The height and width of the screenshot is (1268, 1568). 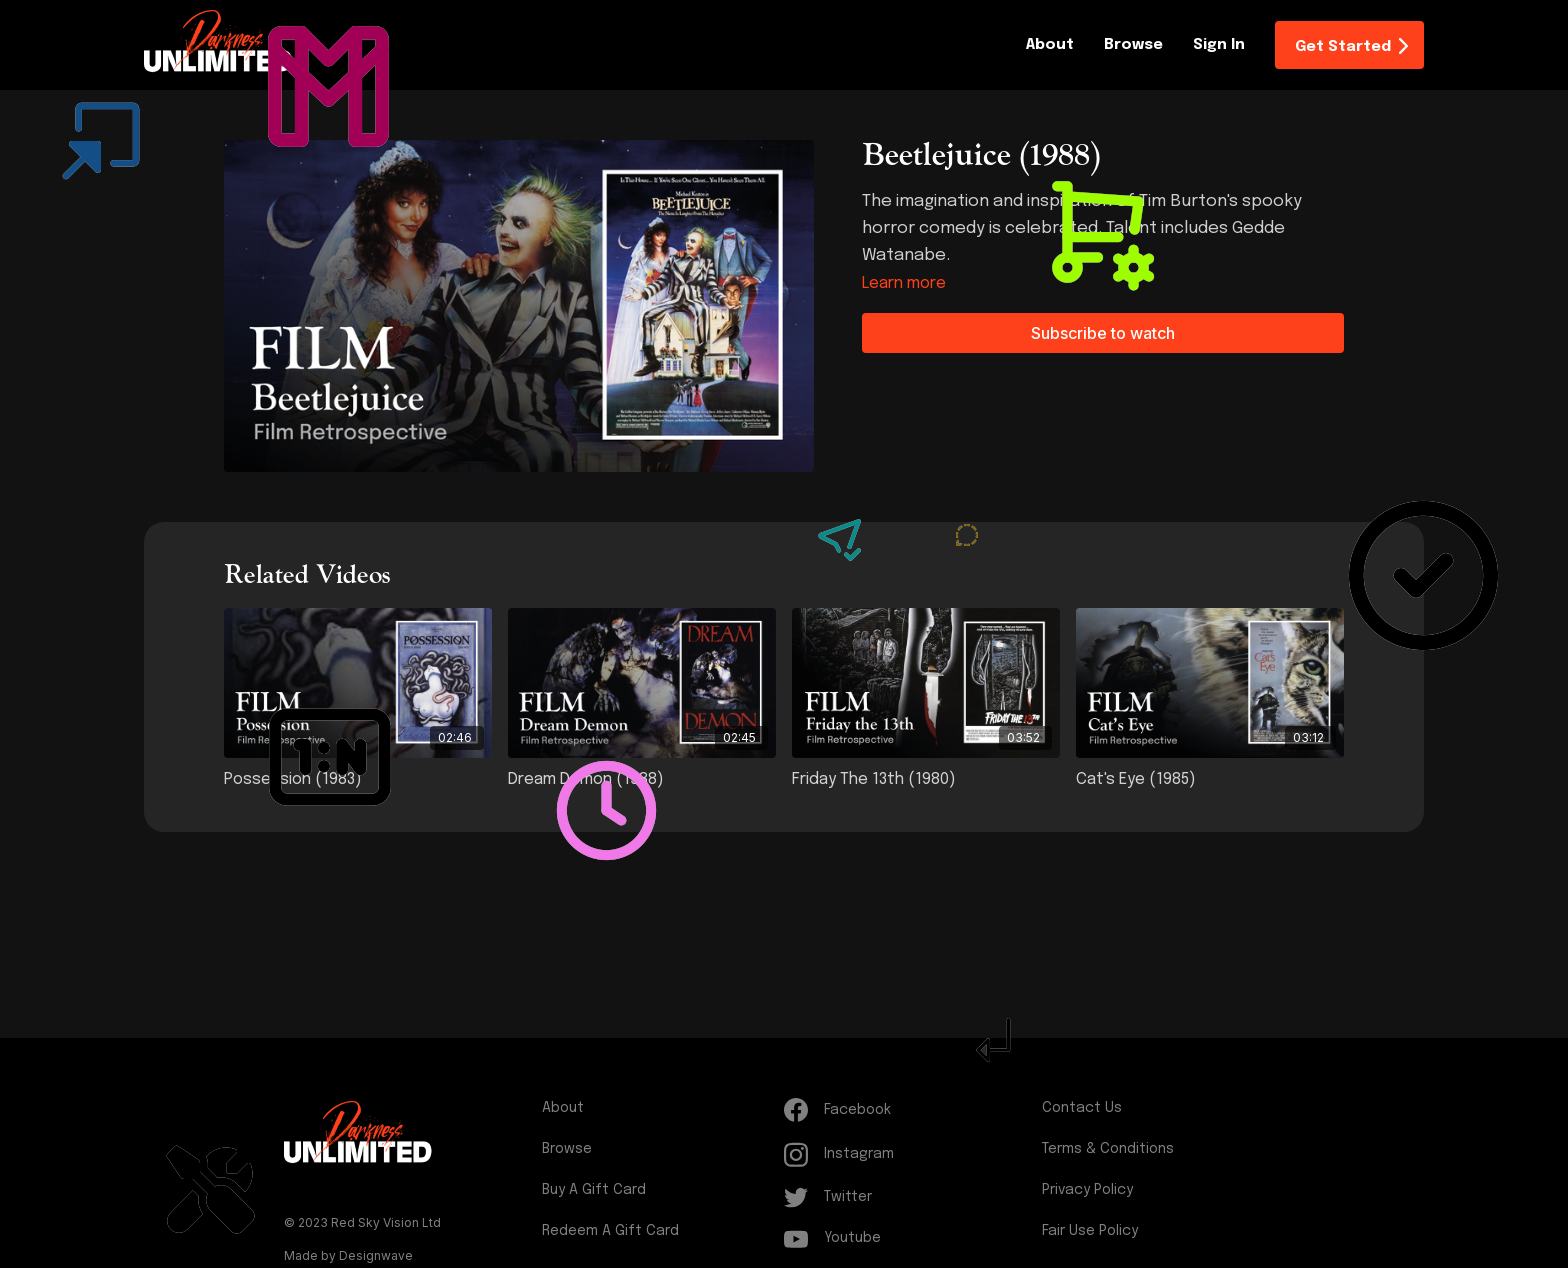 I want to click on indicates a completed or successful action, so click(x=1423, y=575).